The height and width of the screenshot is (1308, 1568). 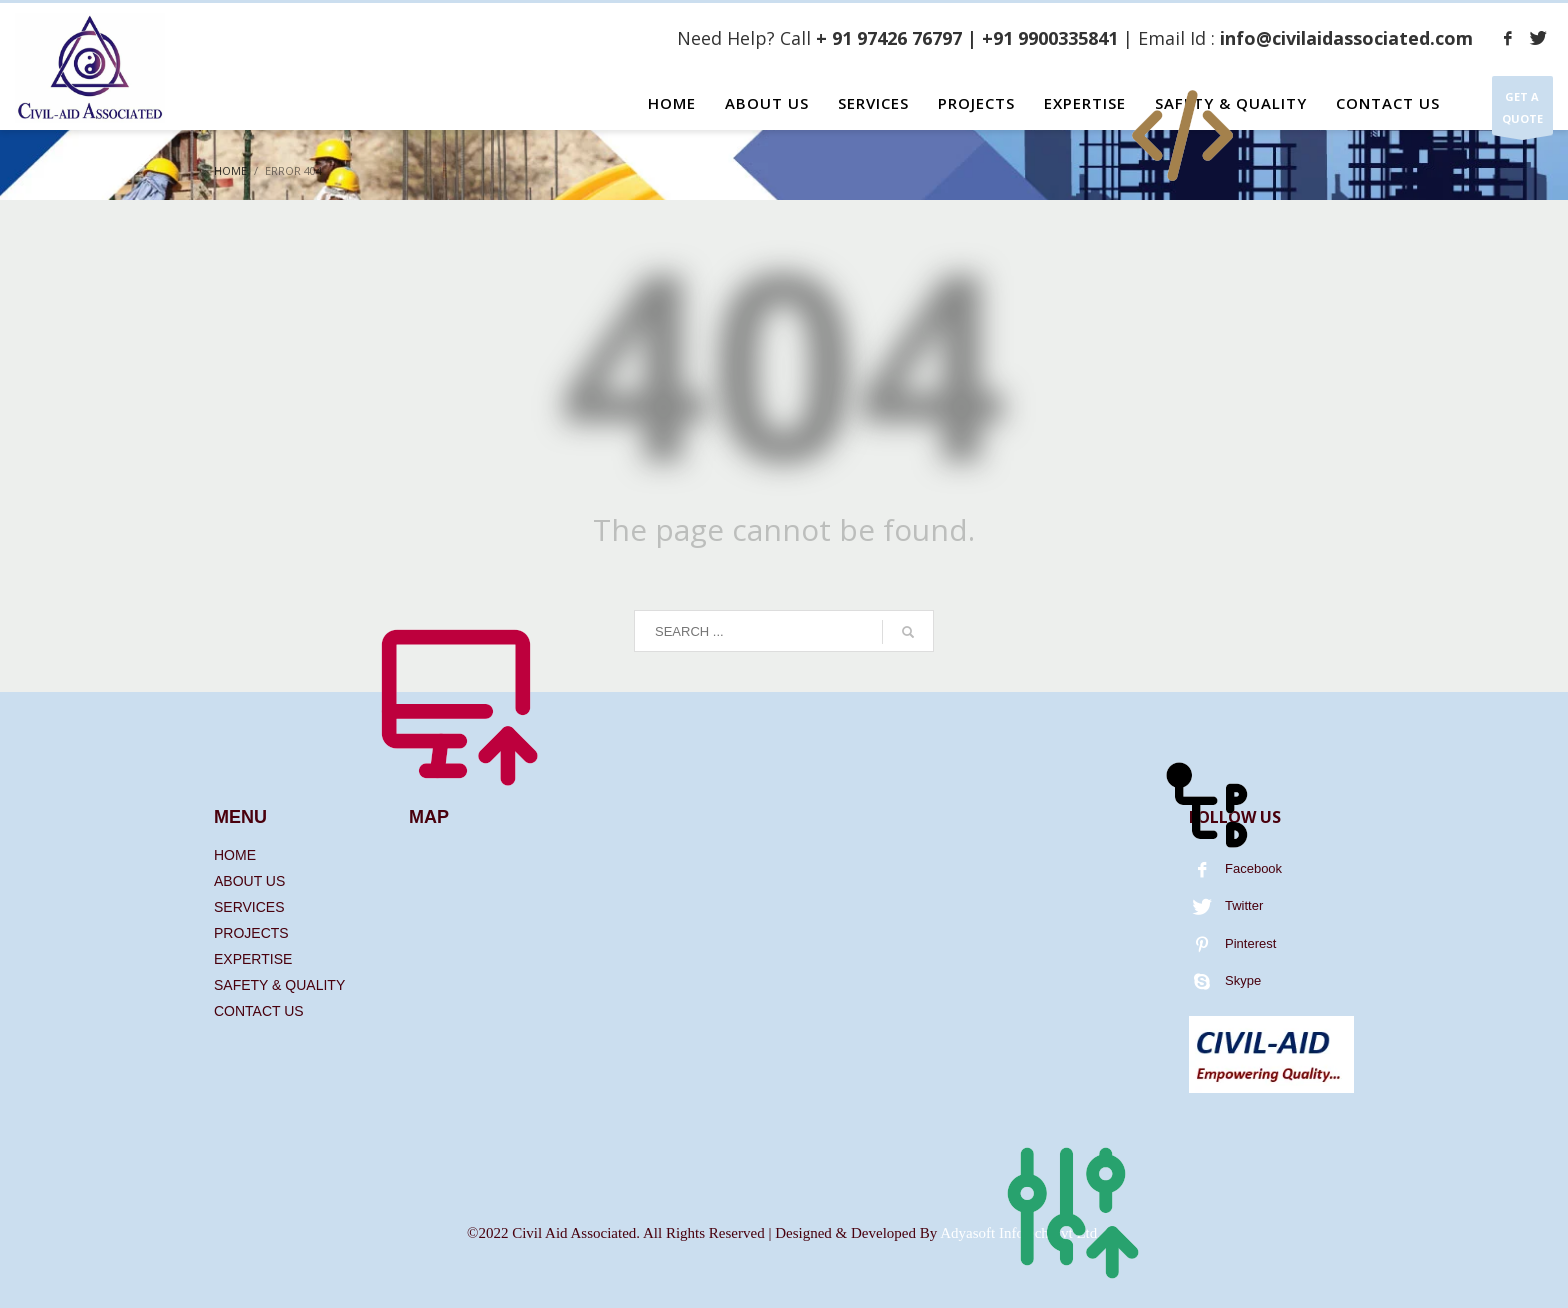 What do you see at coordinates (1209, 805) in the screenshot?
I see `select automatic transmission mode` at bounding box center [1209, 805].